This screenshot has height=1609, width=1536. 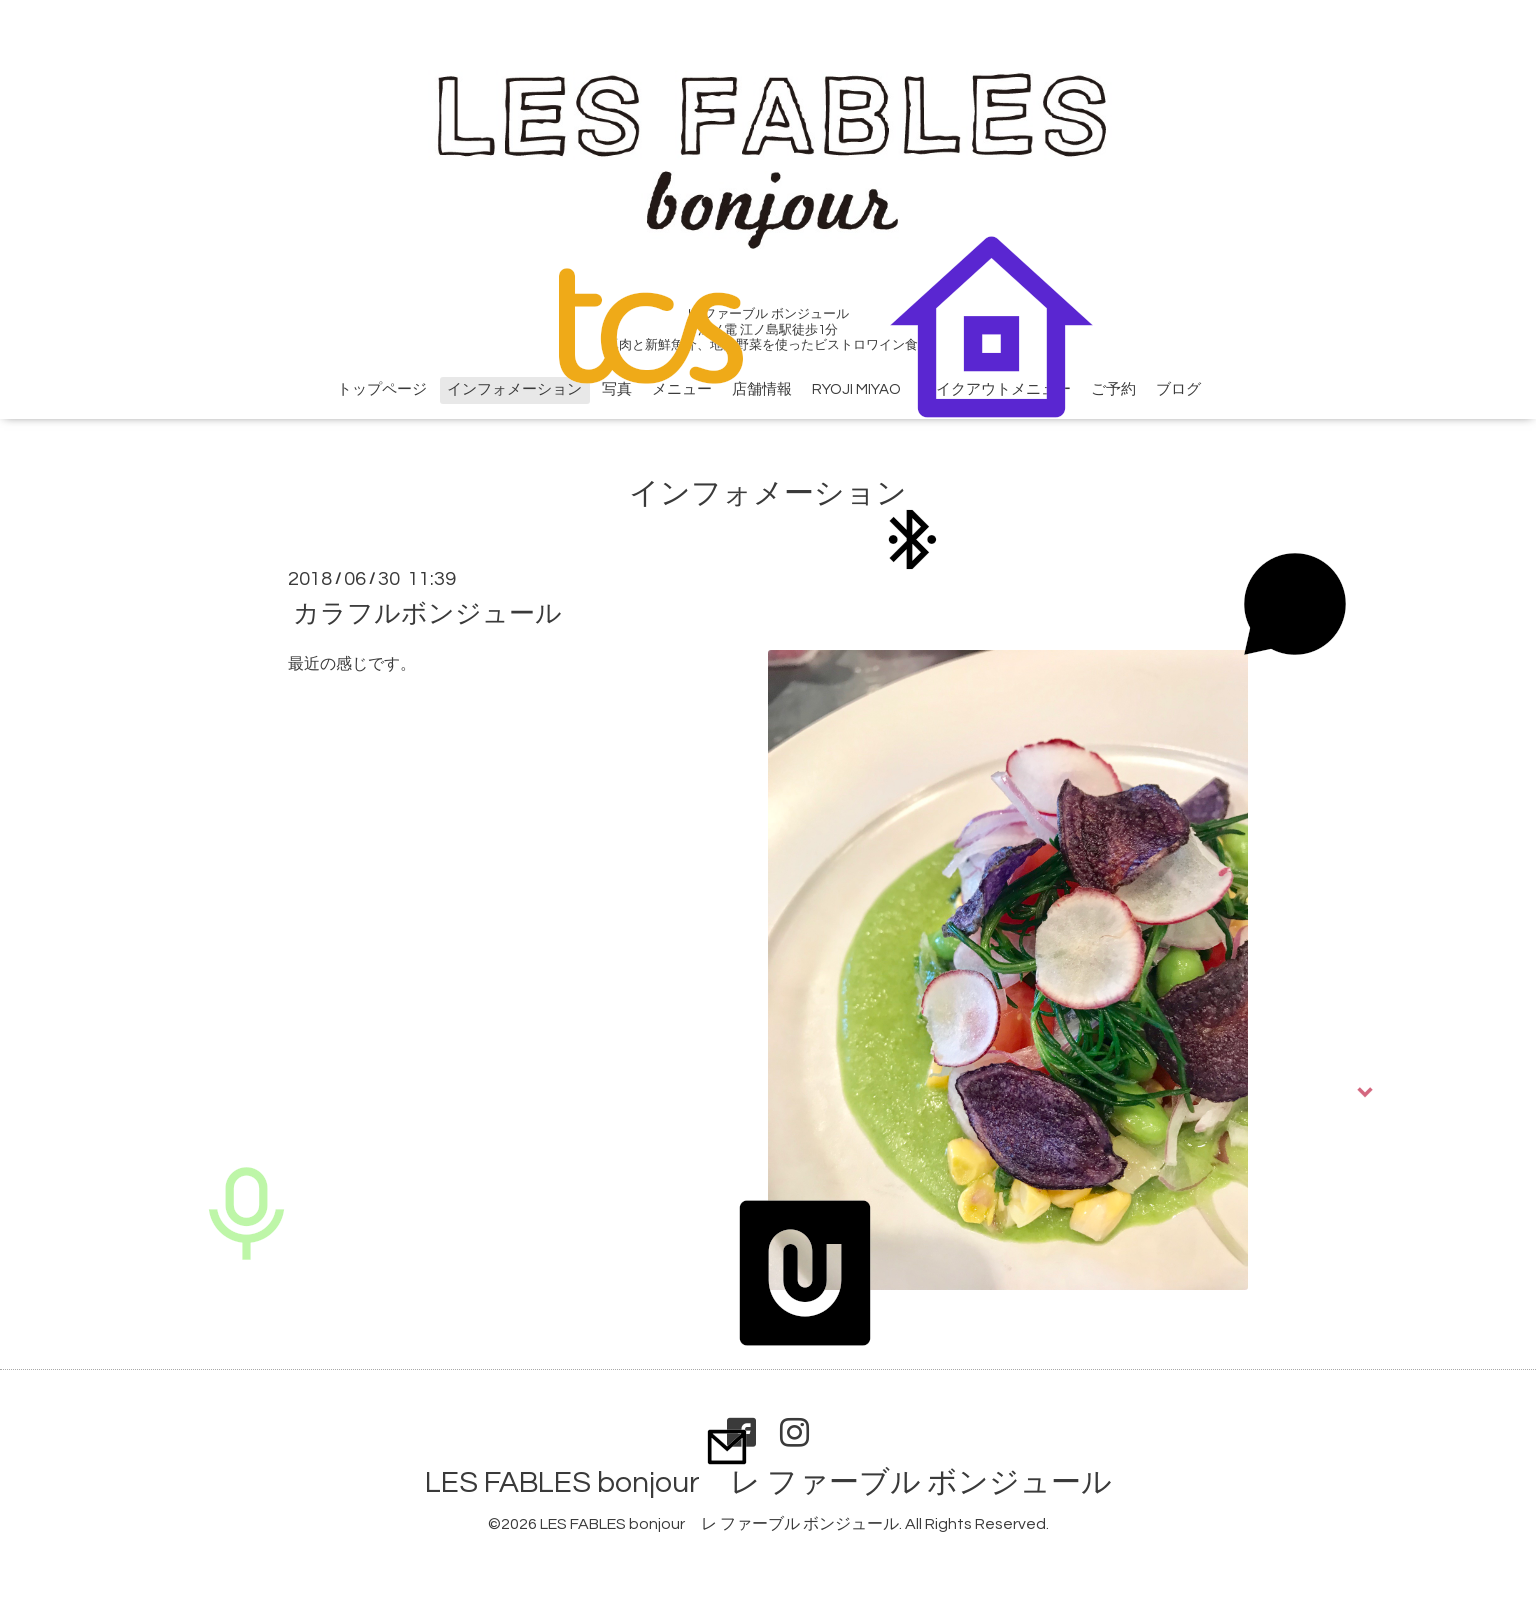 What do you see at coordinates (909, 539) in the screenshot?
I see `connect to a bluetooth device` at bounding box center [909, 539].